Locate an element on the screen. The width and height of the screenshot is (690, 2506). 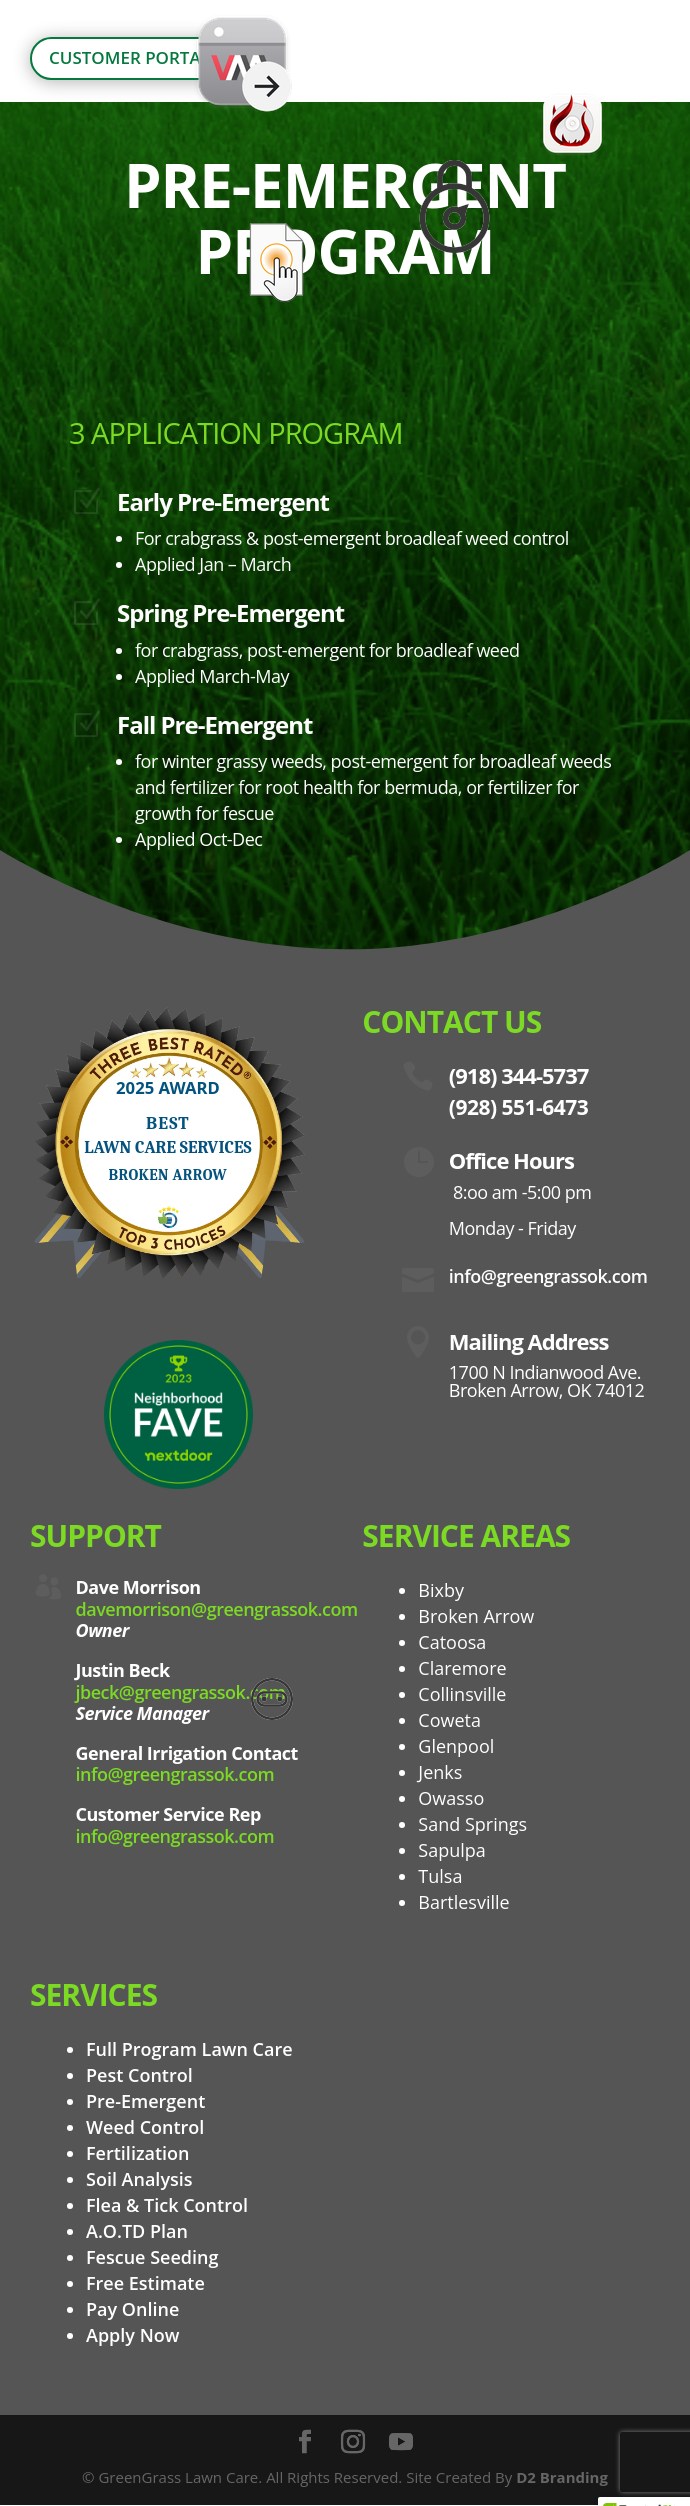
launch the GNOME Robots game is located at coordinates (272, 1699).